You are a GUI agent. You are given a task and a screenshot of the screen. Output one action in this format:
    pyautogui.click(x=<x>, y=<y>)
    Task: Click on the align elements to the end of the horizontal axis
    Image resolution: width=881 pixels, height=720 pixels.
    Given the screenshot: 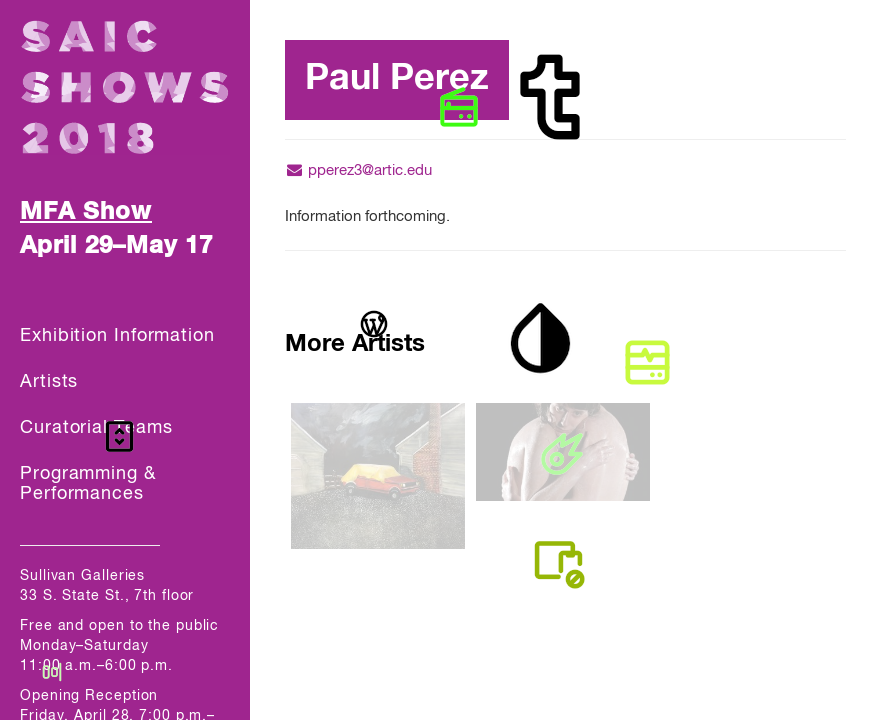 What is the action you would take?
    pyautogui.click(x=52, y=672)
    